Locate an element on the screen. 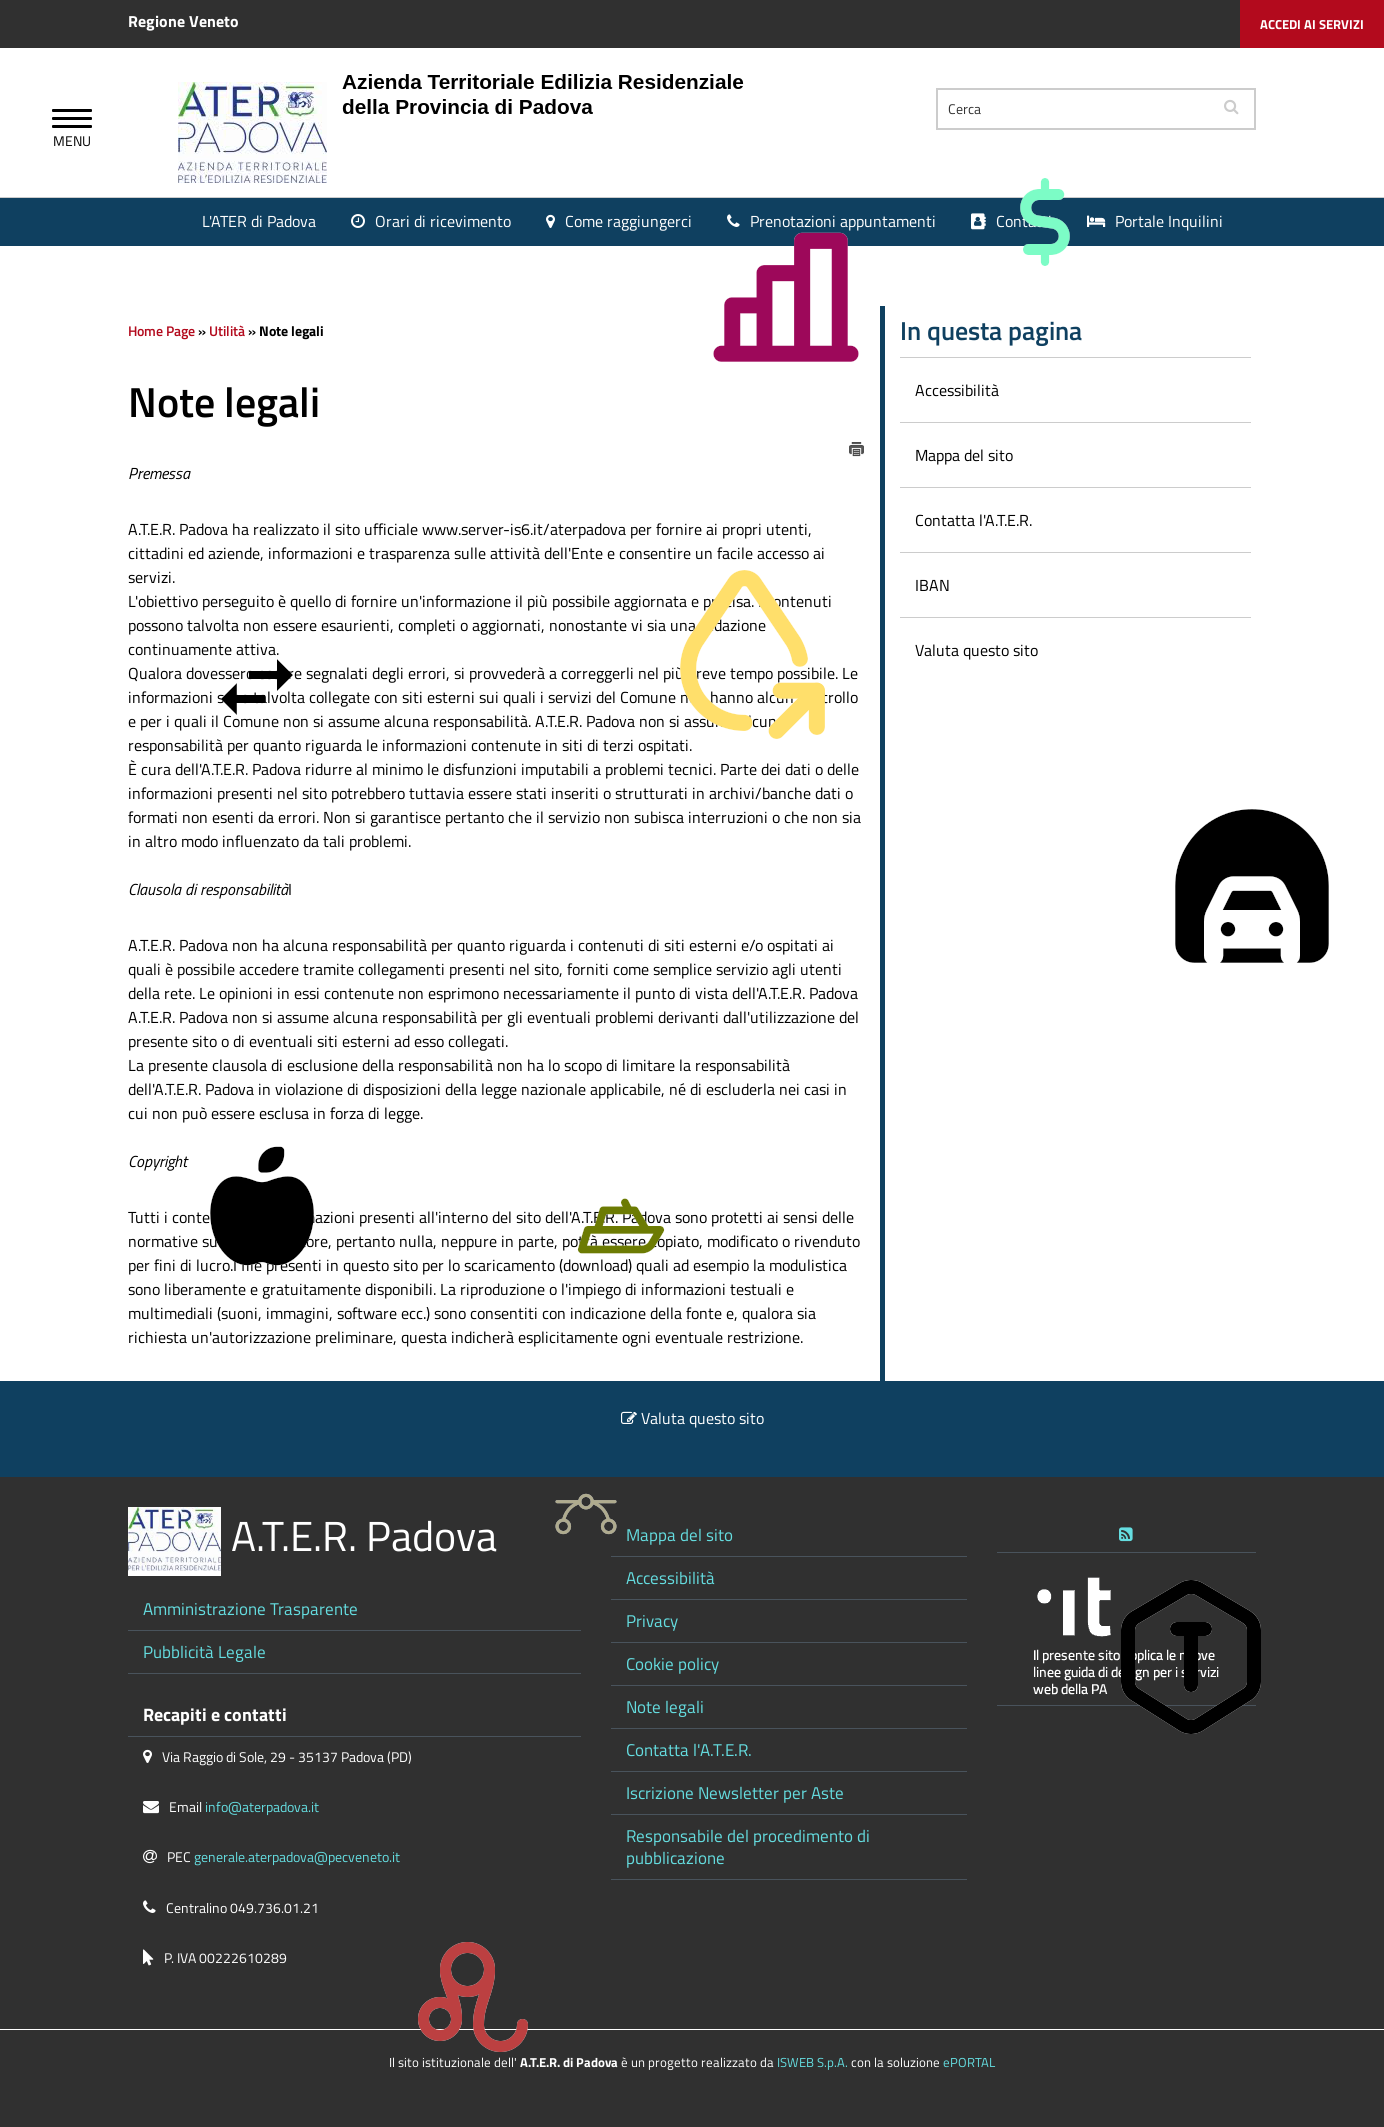  view analytics or statistics is located at coordinates (786, 300).